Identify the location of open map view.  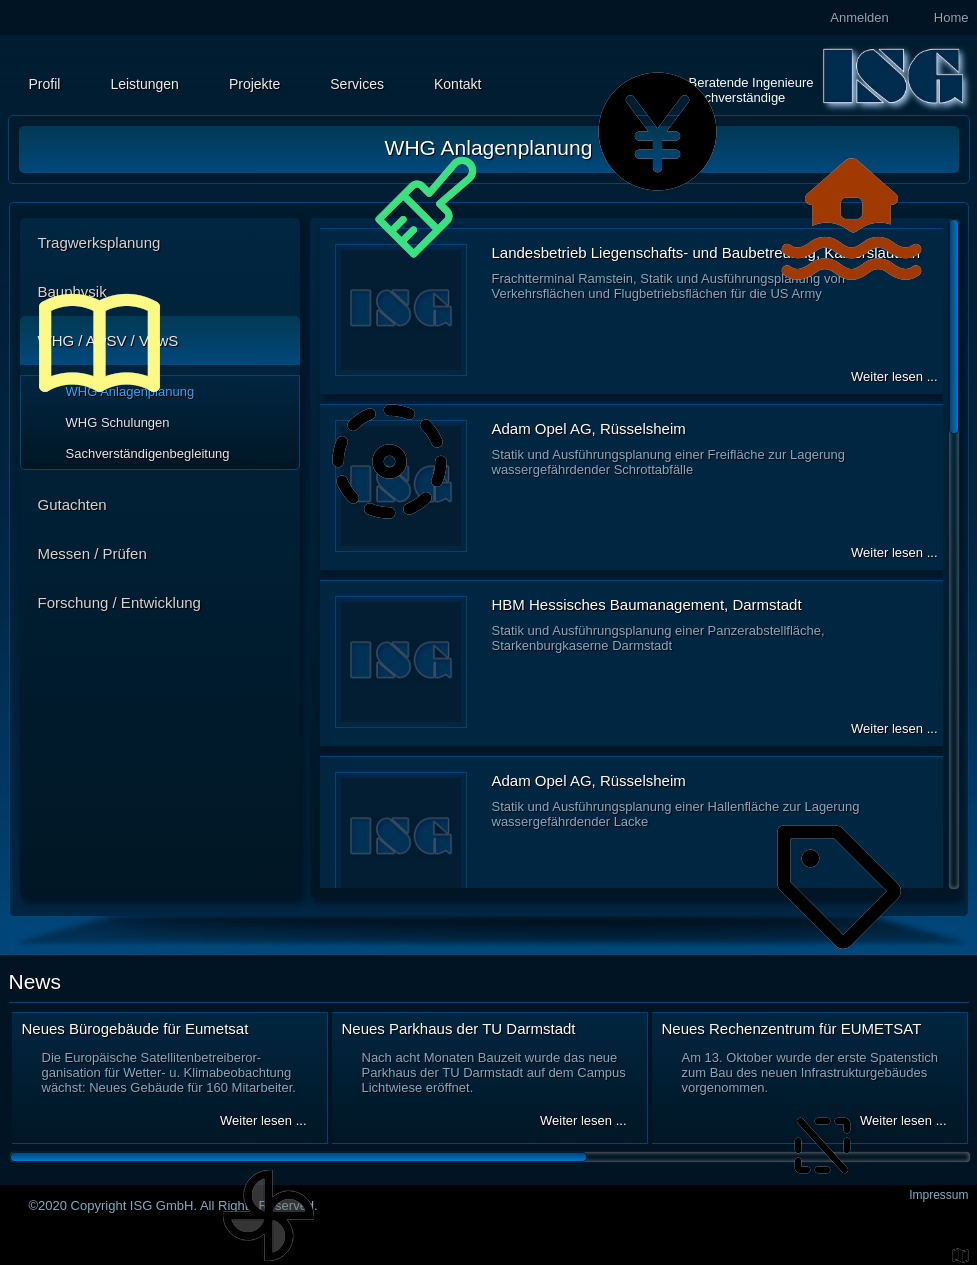
(960, 1255).